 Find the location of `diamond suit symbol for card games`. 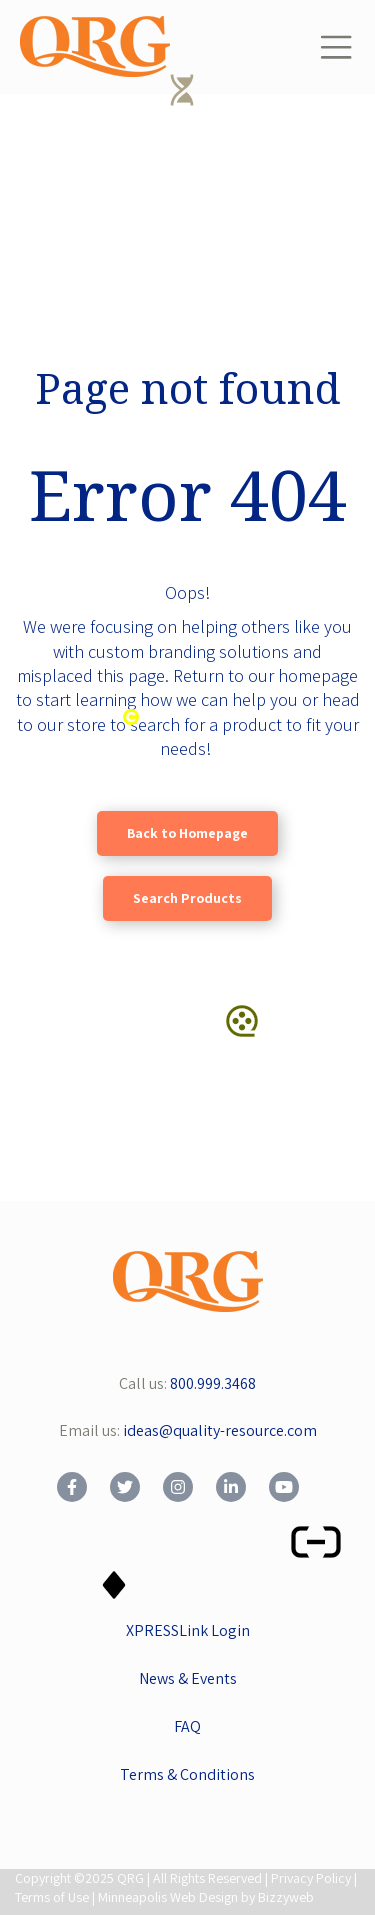

diamond suit symbol for card games is located at coordinates (114, 1585).